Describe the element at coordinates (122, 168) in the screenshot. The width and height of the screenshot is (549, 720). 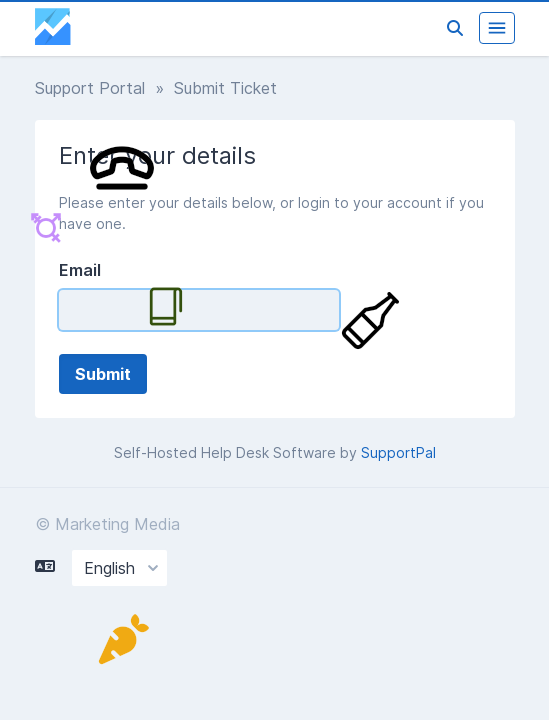
I see `end the current phone call` at that location.